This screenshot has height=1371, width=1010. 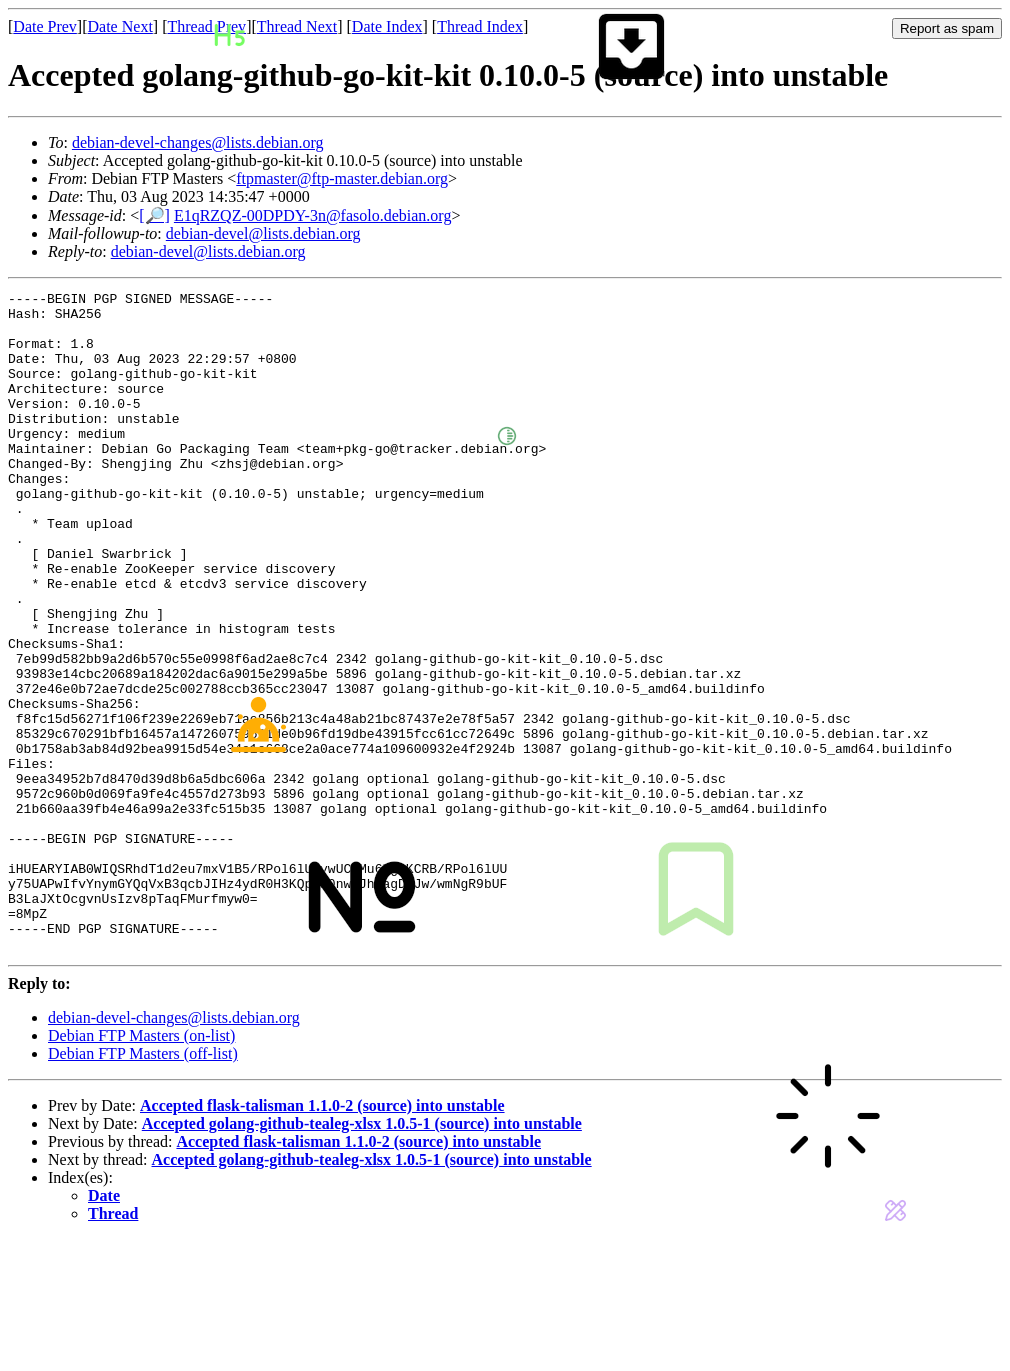 What do you see at coordinates (895, 1210) in the screenshot?
I see `access design or editing tools` at bounding box center [895, 1210].